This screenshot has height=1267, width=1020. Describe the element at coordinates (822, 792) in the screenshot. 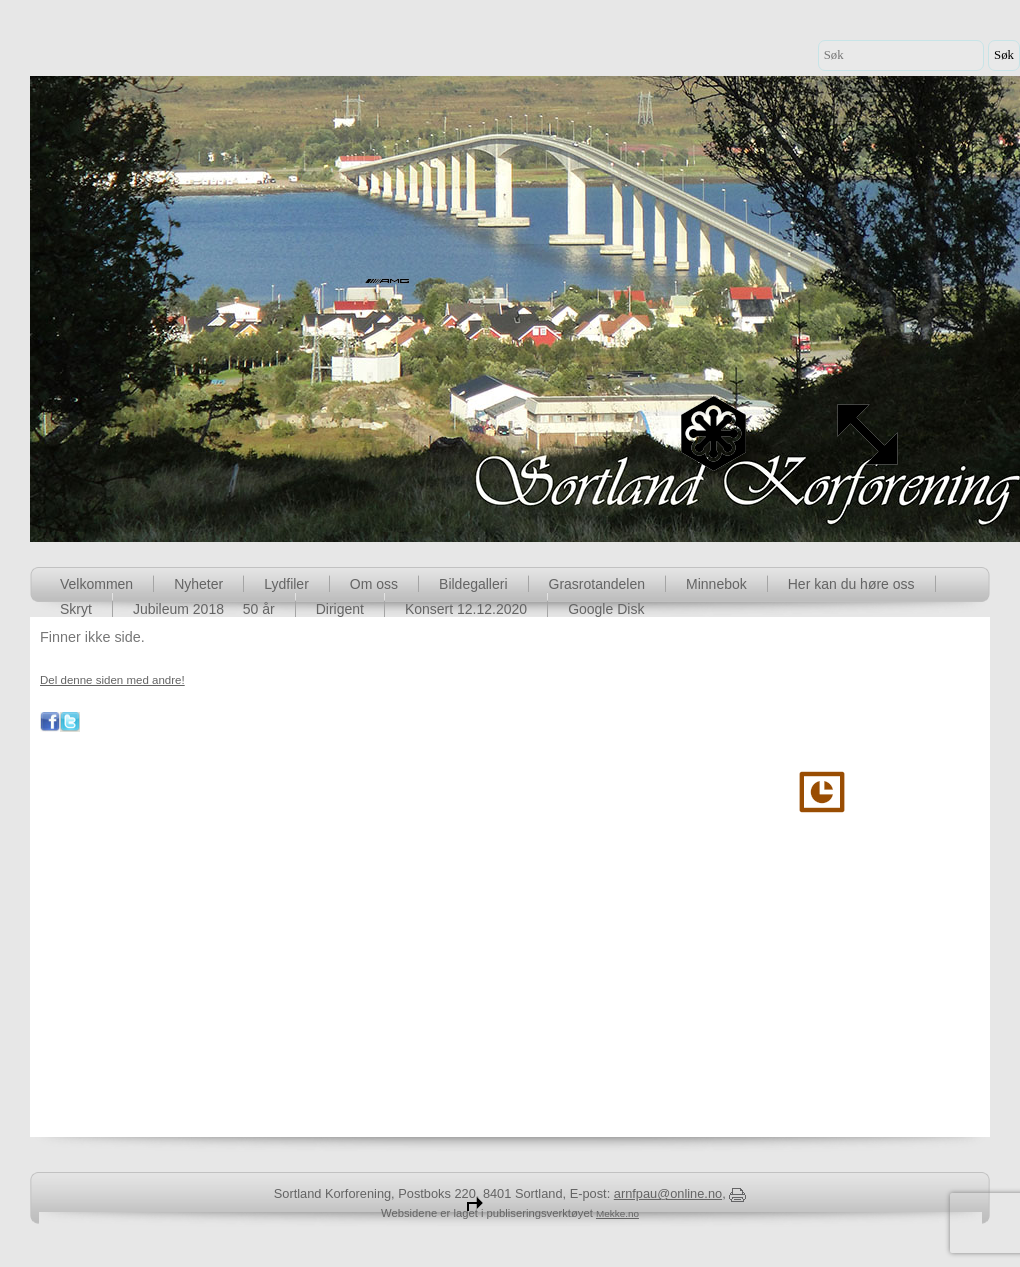

I see `view business analytics dashboard` at that location.